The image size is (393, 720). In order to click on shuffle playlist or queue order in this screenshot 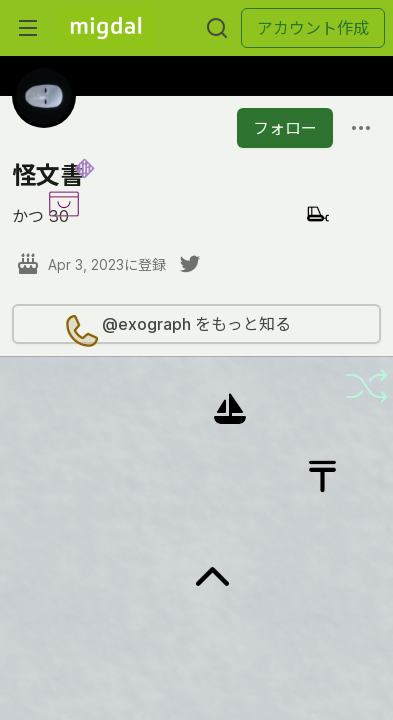, I will do `click(366, 386)`.